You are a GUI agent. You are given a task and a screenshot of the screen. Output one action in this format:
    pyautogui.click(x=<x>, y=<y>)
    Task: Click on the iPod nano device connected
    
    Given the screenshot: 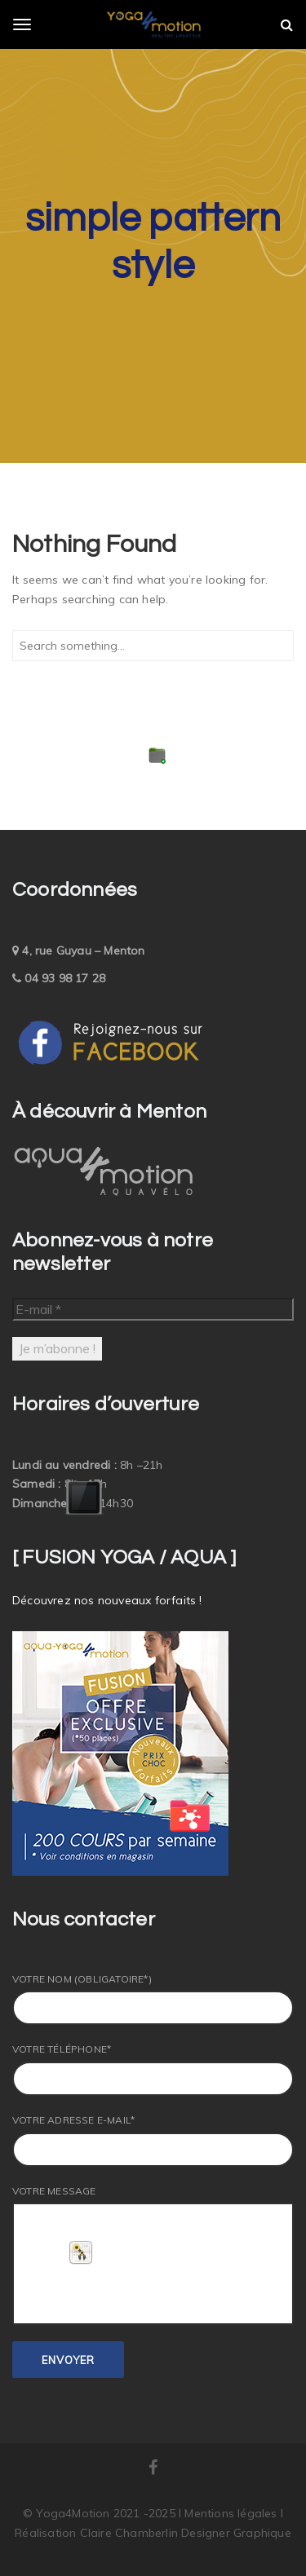 What is the action you would take?
    pyautogui.click(x=84, y=1498)
    